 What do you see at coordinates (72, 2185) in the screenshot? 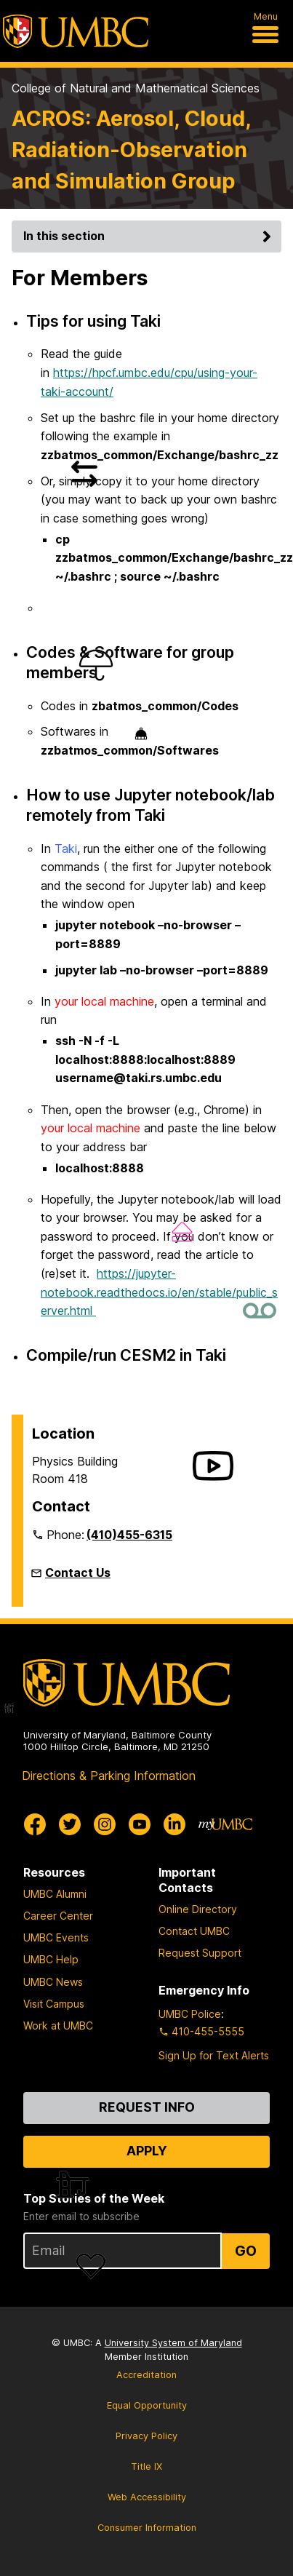
I see `construction or building in progress` at bounding box center [72, 2185].